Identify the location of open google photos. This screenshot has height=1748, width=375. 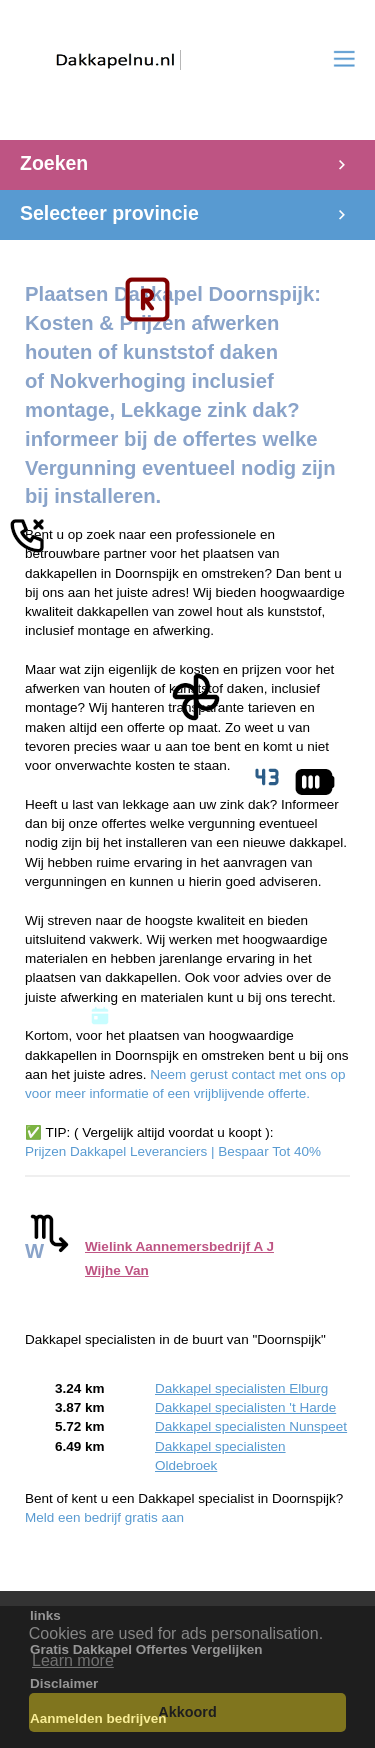
(196, 697).